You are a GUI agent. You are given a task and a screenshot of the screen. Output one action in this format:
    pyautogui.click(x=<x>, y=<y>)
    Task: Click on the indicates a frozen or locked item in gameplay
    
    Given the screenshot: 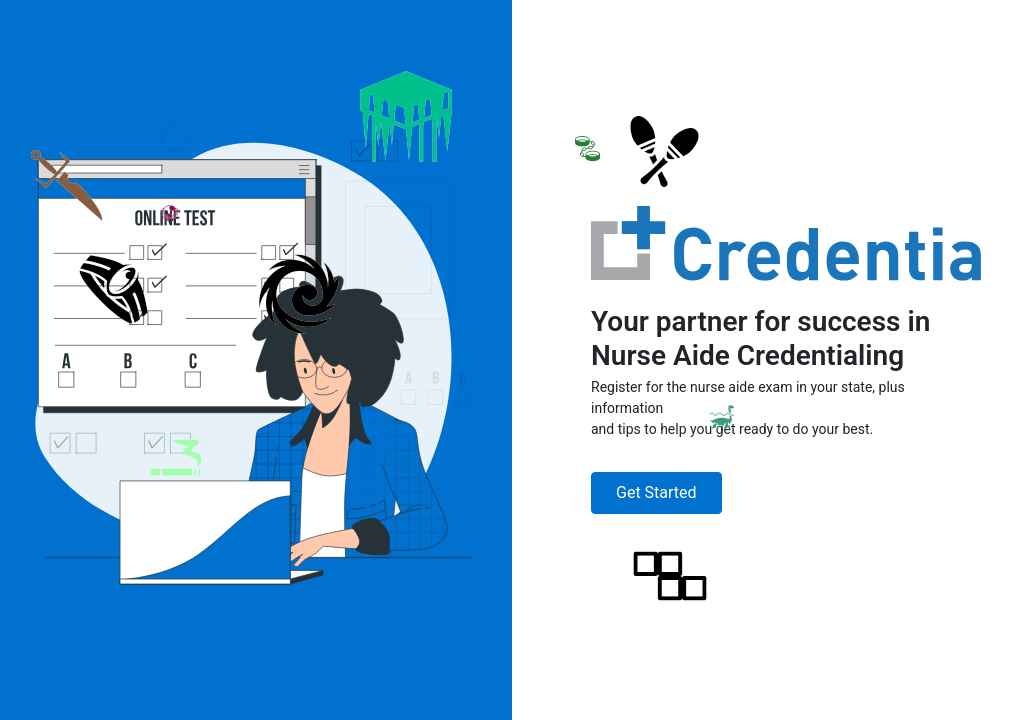 What is the action you would take?
    pyautogui.click(x=405, y=115)
    